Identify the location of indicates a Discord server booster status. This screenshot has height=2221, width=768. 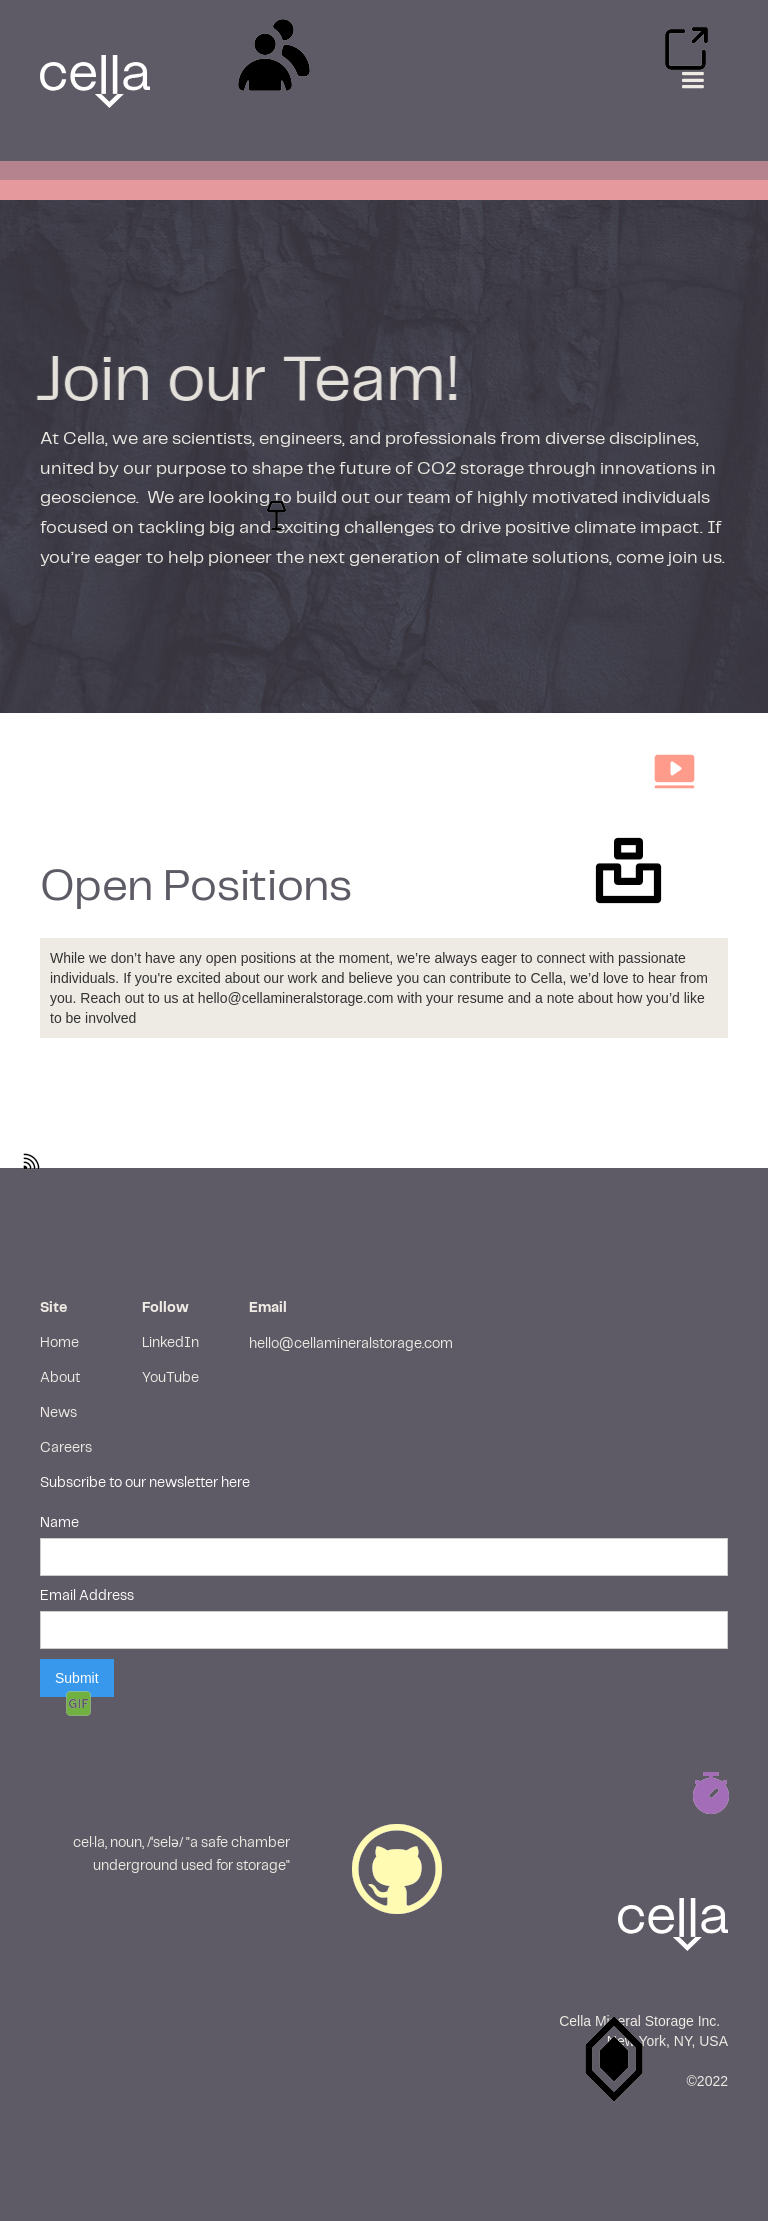
(614, 2059).